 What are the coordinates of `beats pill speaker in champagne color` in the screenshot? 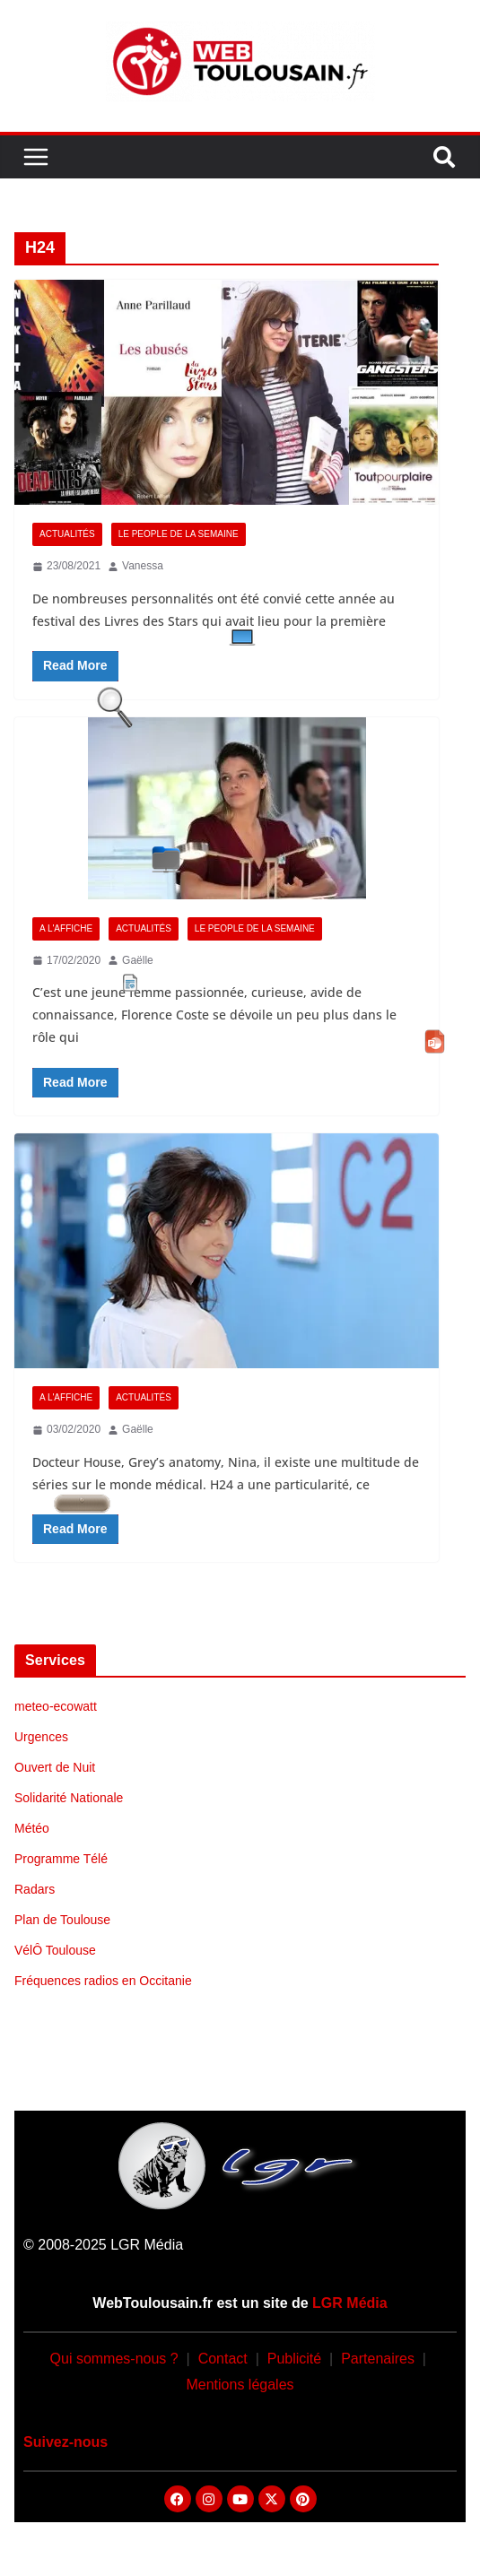 It's located at (82, 1504).